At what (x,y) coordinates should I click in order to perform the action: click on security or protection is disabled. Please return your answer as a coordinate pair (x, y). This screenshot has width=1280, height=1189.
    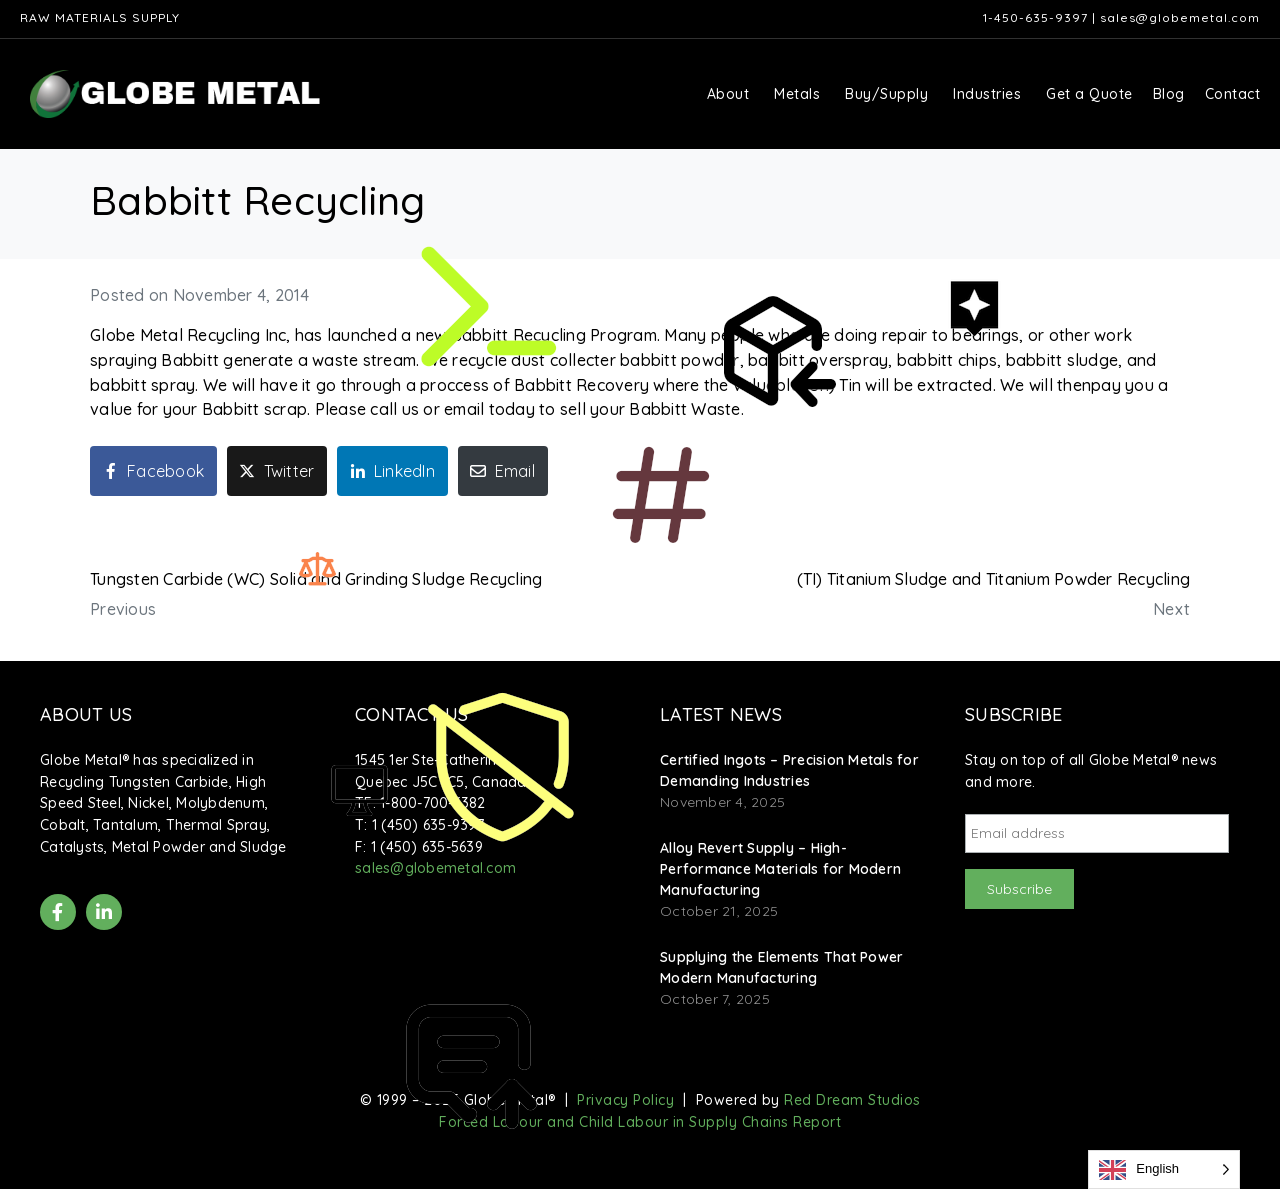
    Looking at the image, I should click on (502, 765).